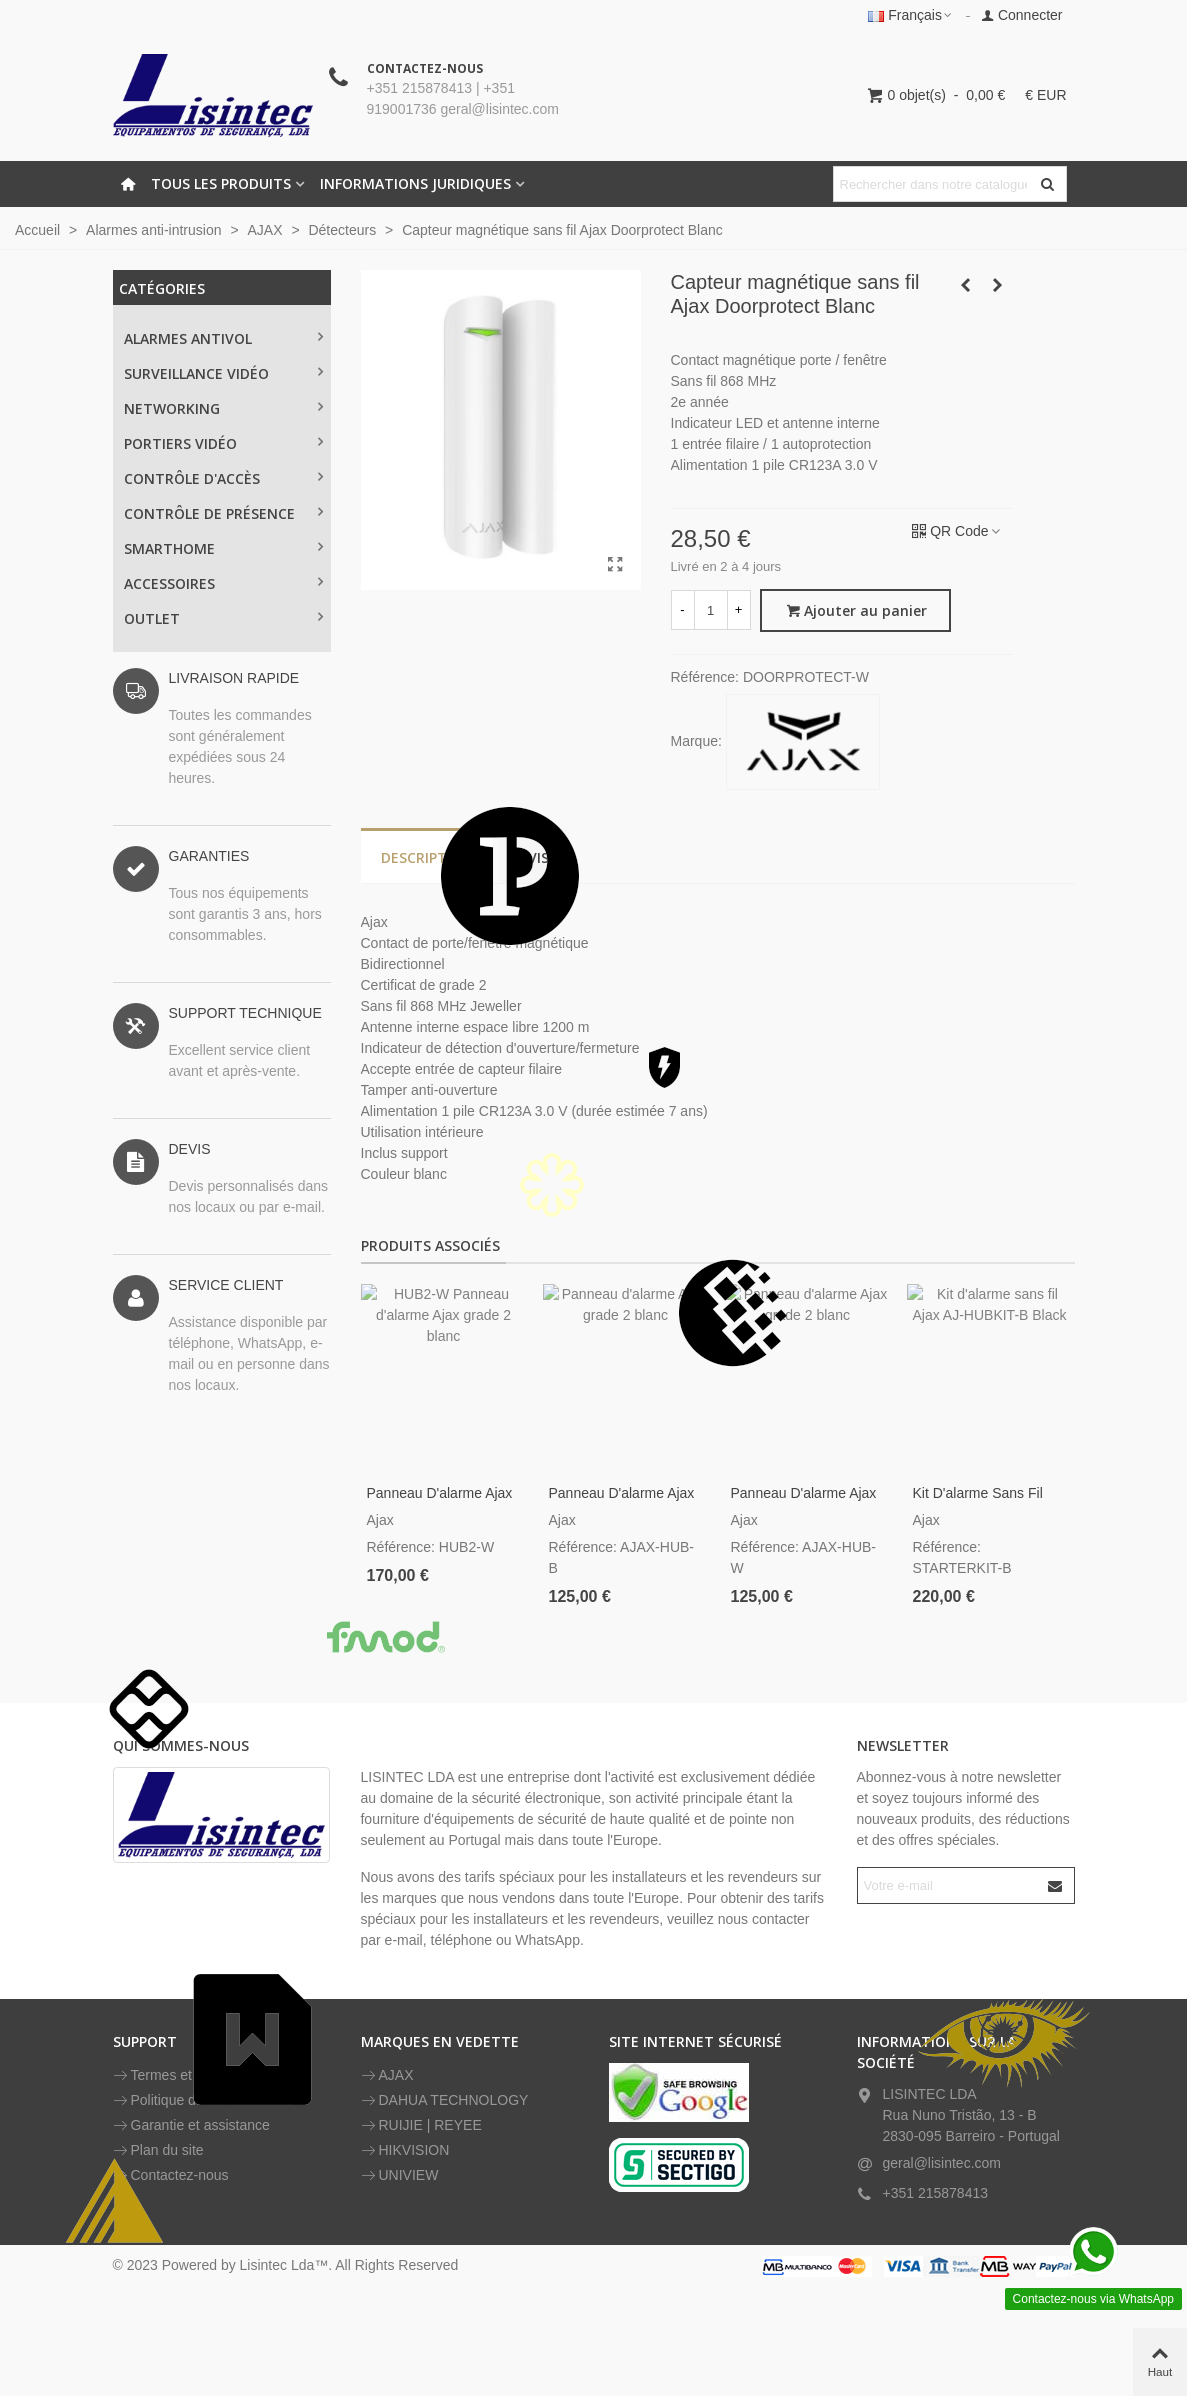 The width and height of the screenshot is (1187, 2396). Describe the element at coordinates (664, 1067) in the screenshot. I see `socket security logo` at that location.